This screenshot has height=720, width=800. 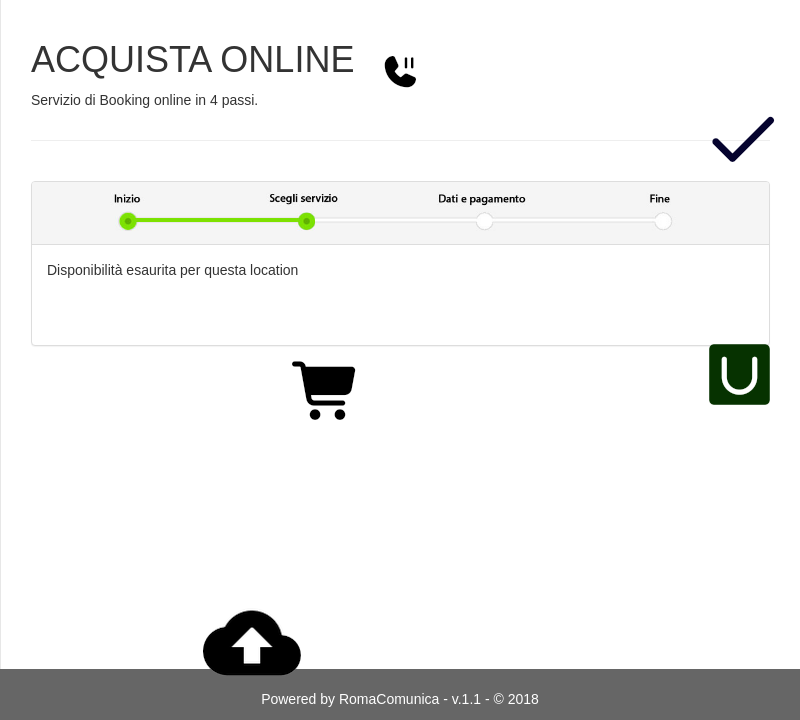 I want to click on view your shopping cart, so click(x=327, y=391).